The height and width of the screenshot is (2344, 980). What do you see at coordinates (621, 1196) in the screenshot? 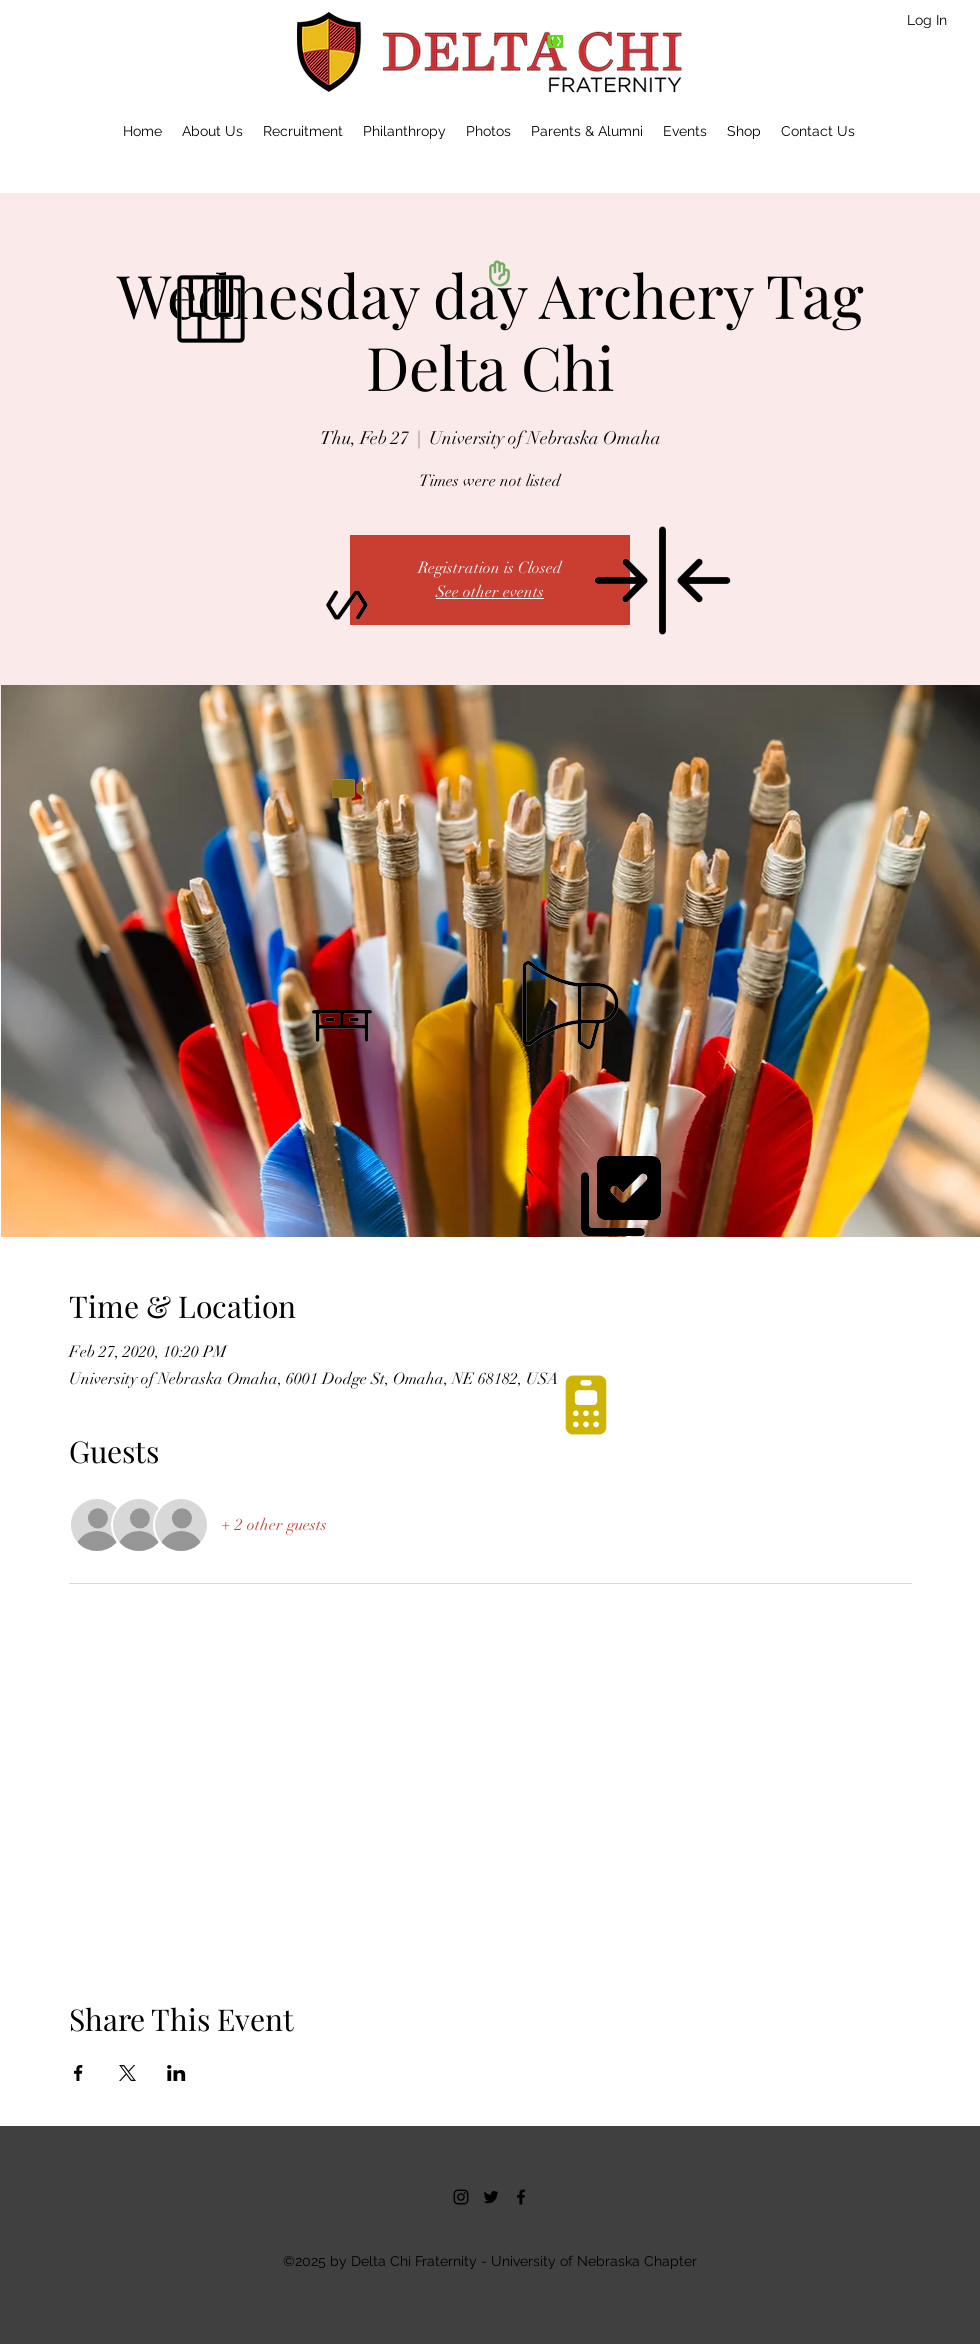
I see `item successfully added to library` at bounding box center [621, 1196].